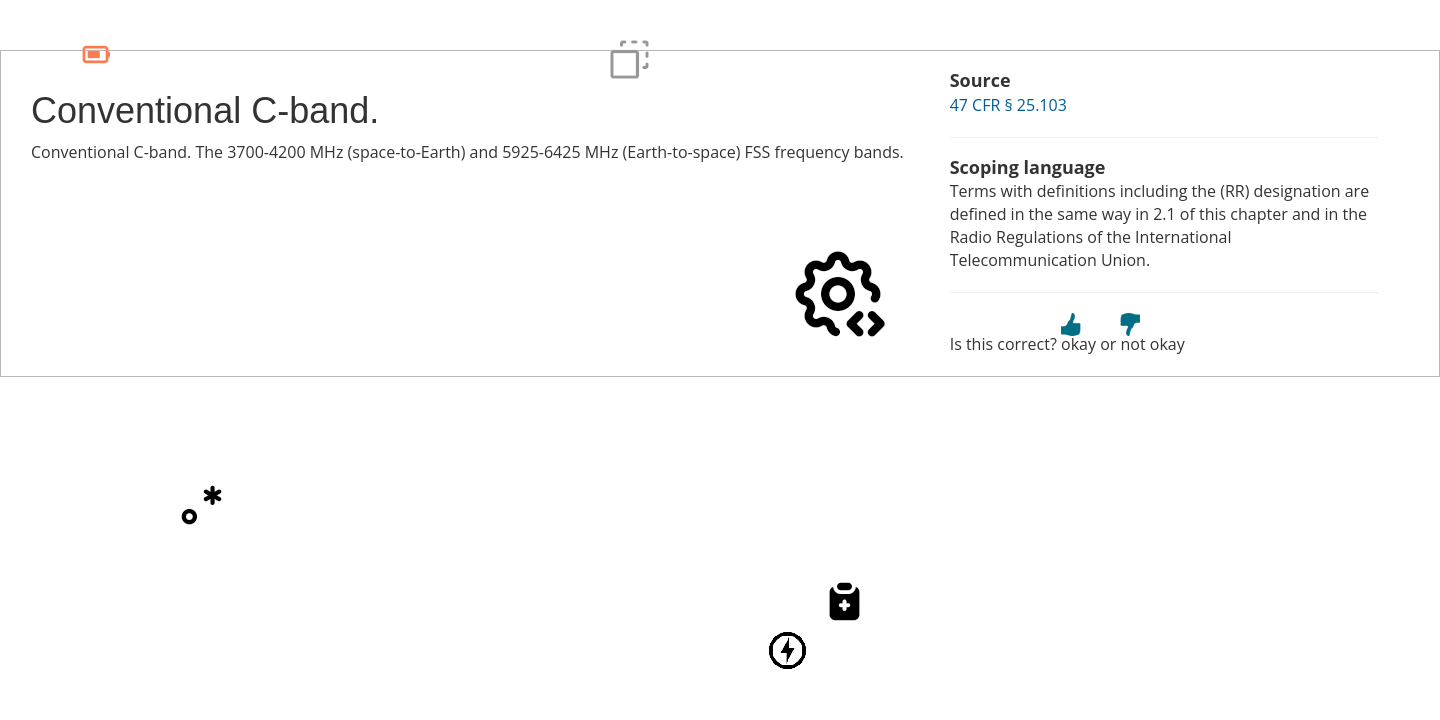  I want to click on send selected element to background layer, so click(629, 59).